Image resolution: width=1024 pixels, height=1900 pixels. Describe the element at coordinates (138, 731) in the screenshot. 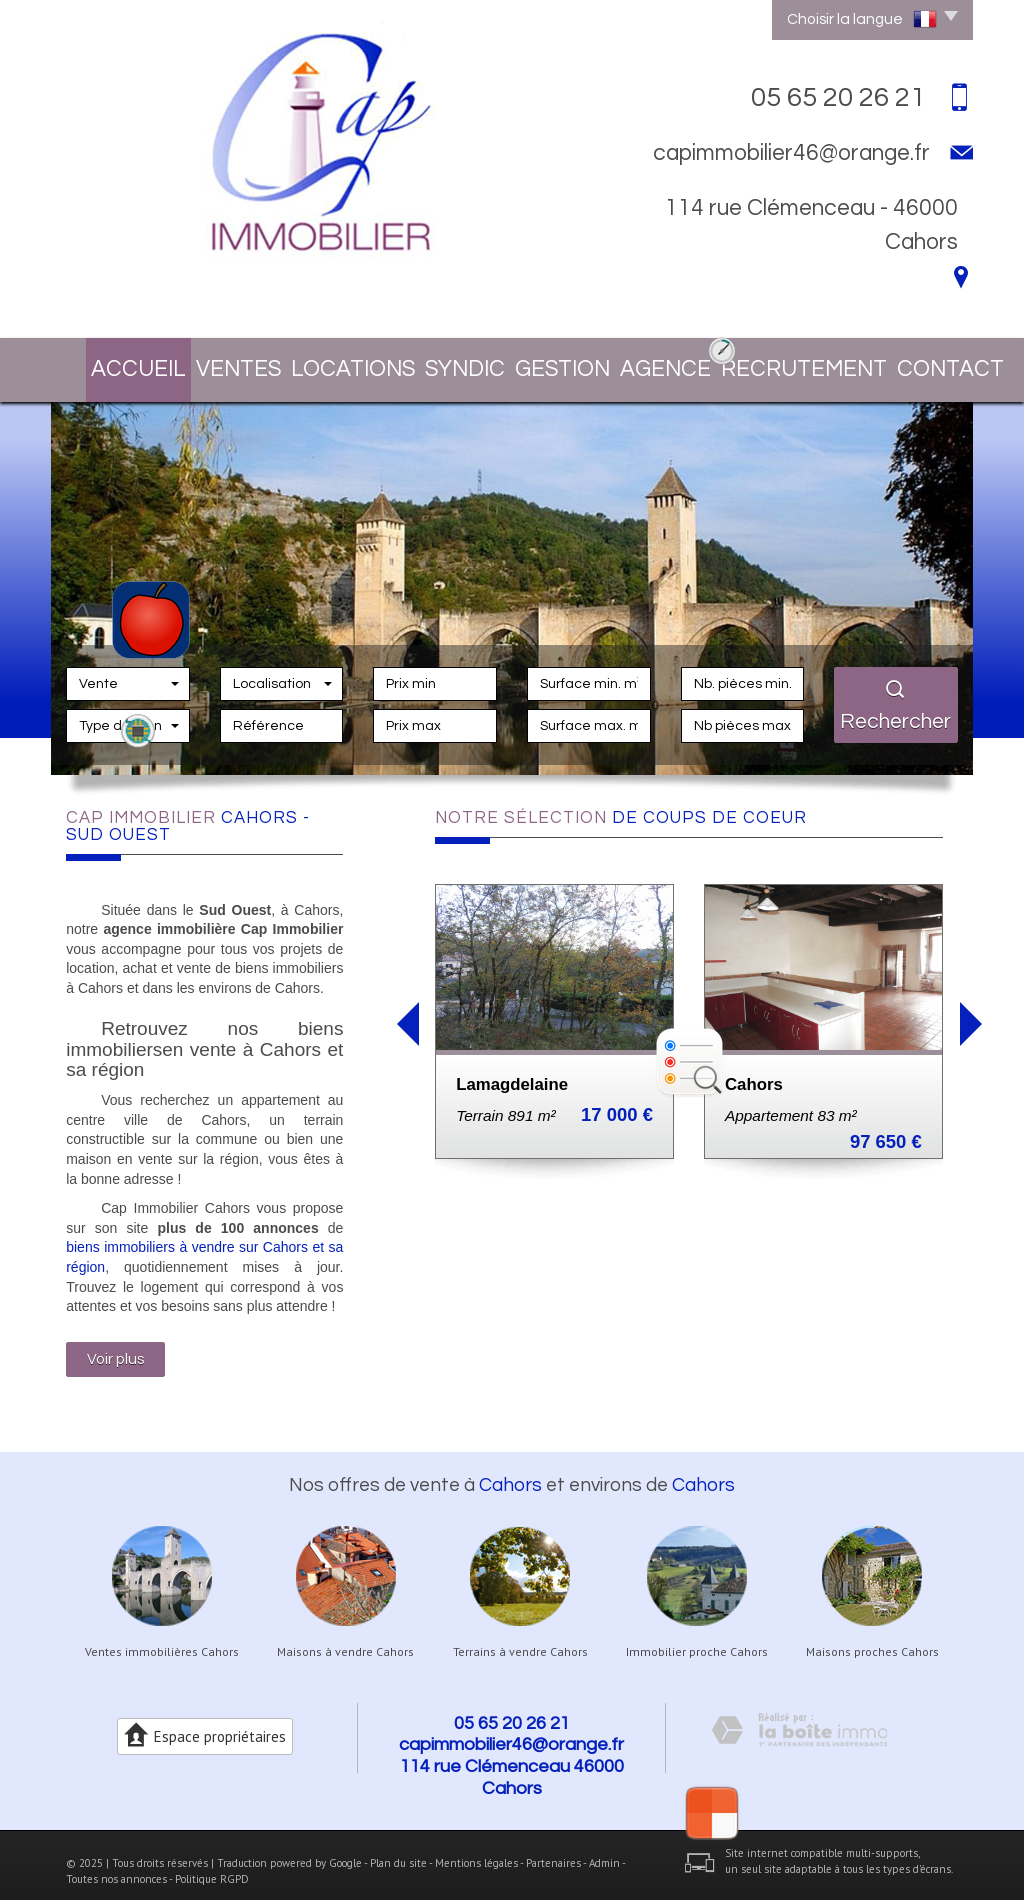

I see `access firmware update settings` at that location.